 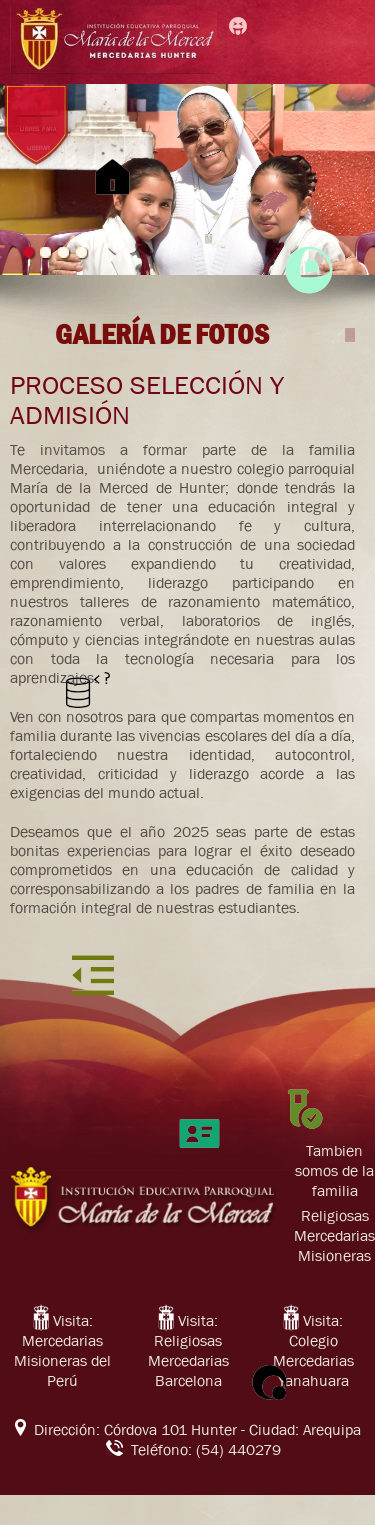 I want to click on navigate to the home screen, so click(x=112, y=177).